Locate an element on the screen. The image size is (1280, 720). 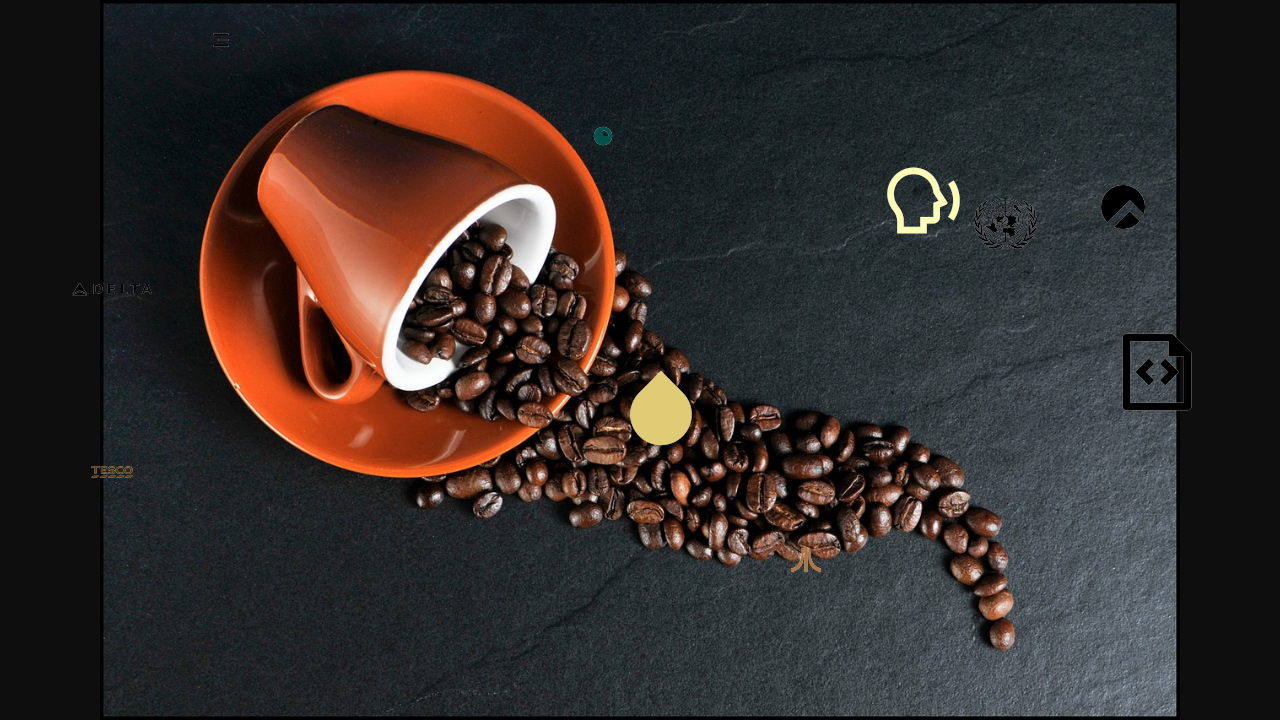
view source code file is located at coordinates (1157, 372).